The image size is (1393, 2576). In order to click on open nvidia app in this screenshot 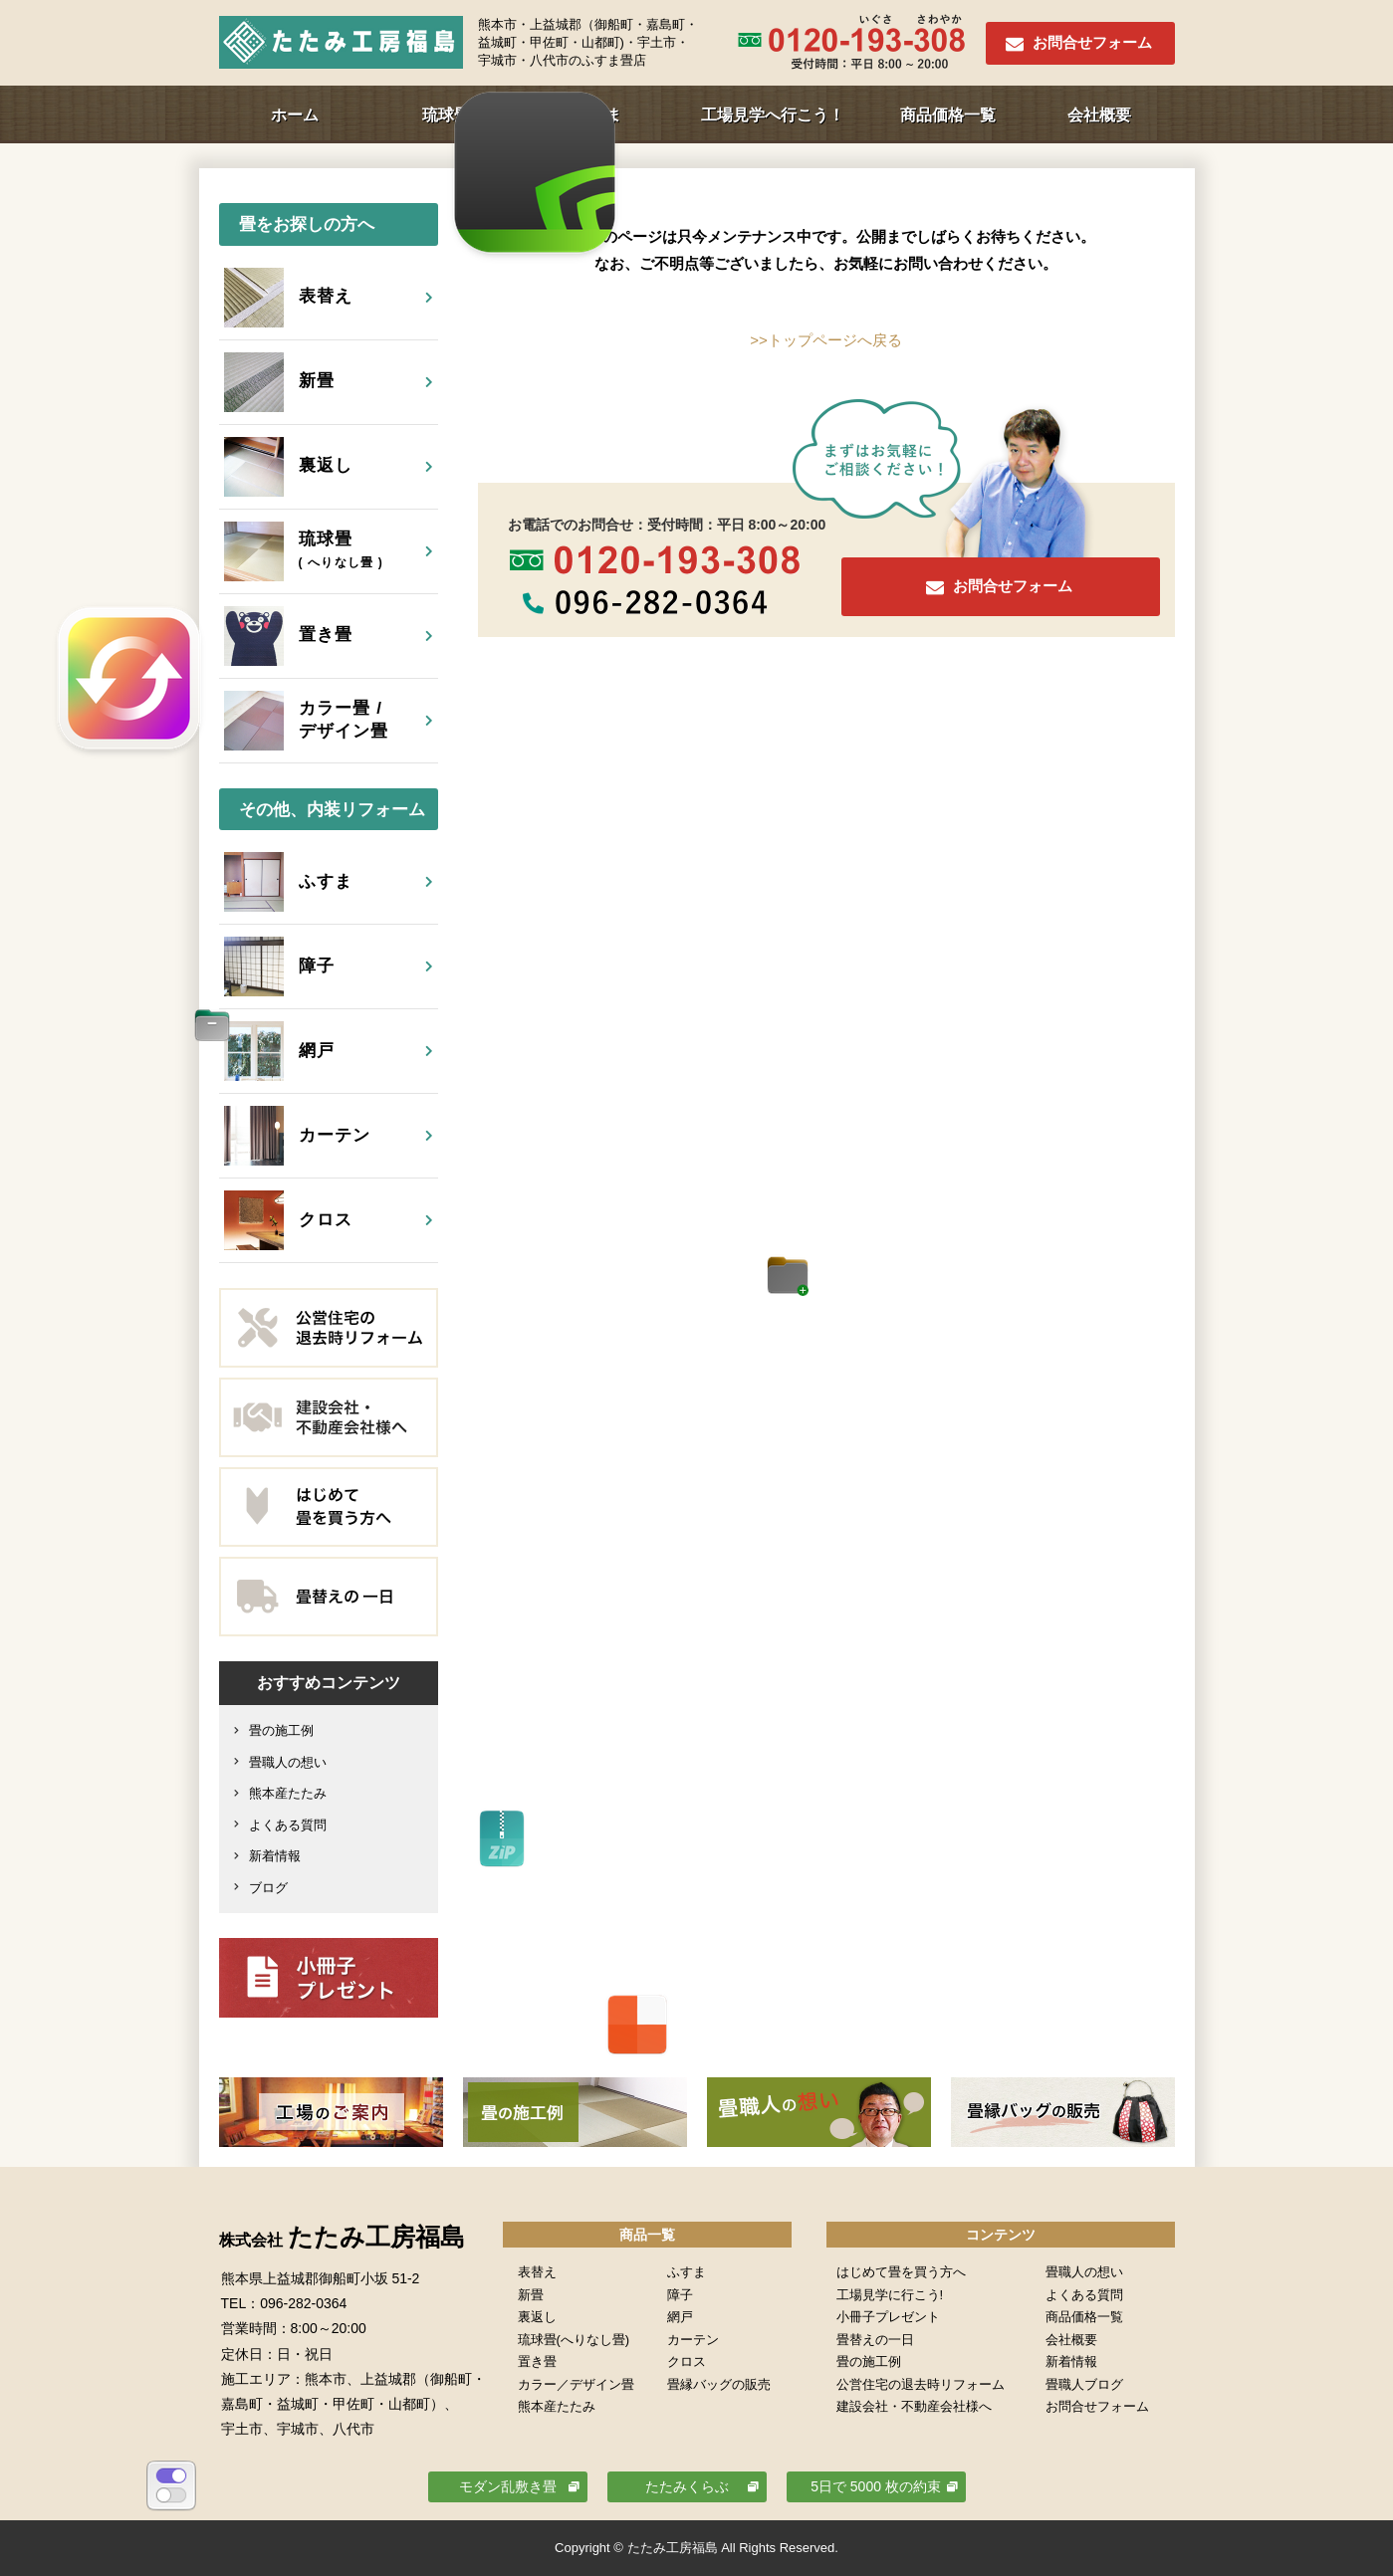, I will do `click(535, 172)`.